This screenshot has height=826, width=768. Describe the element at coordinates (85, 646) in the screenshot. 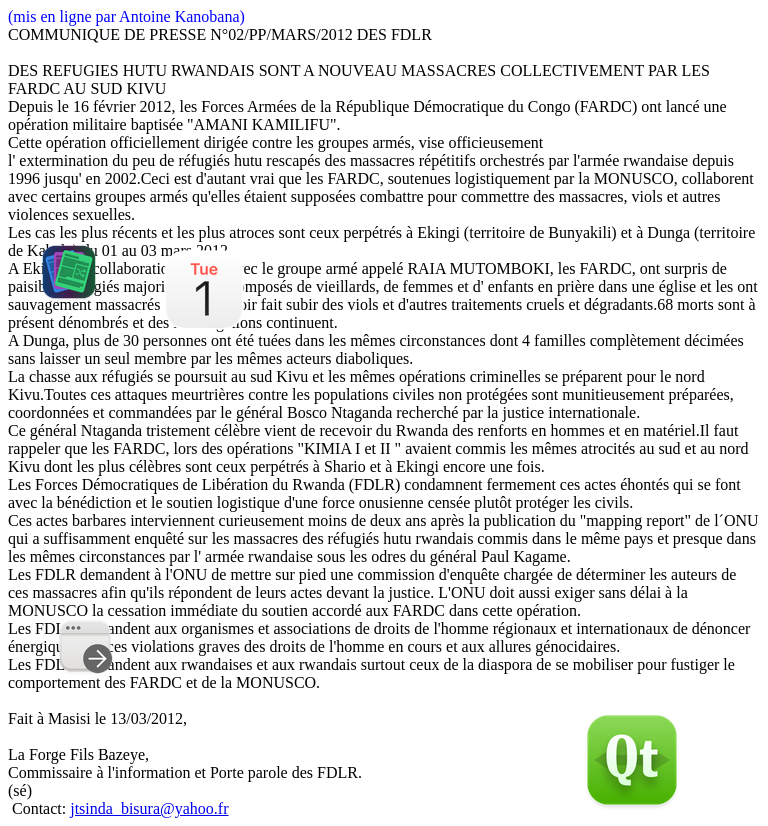

I see `run or execute the current application` at that location.